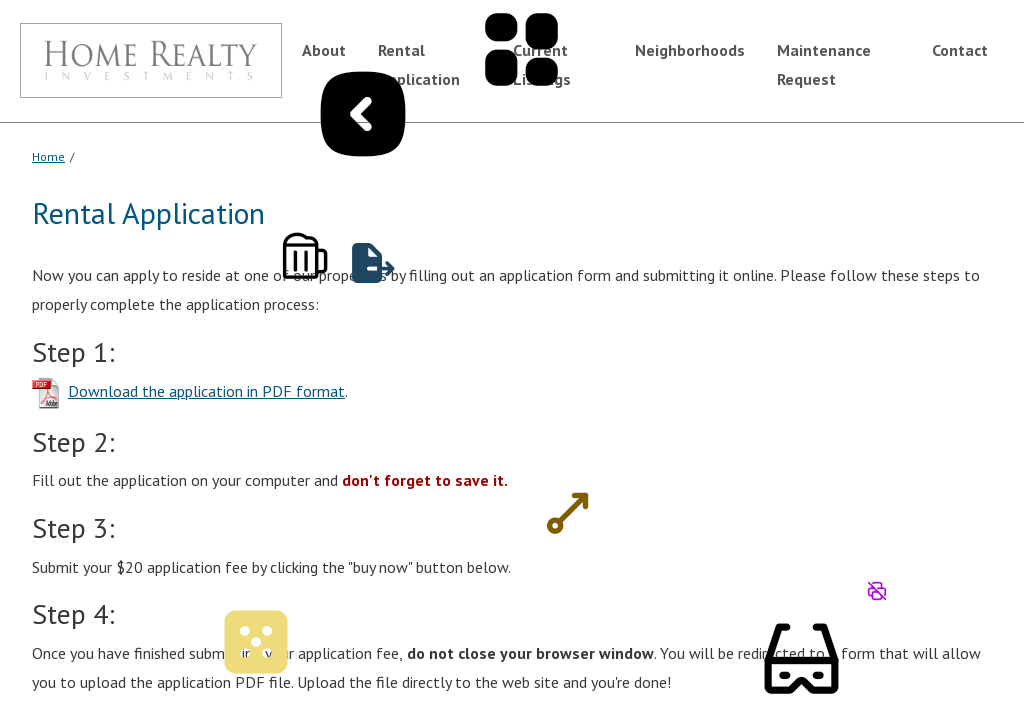  I want to click on open link in new tab or window, so click(569, 512).